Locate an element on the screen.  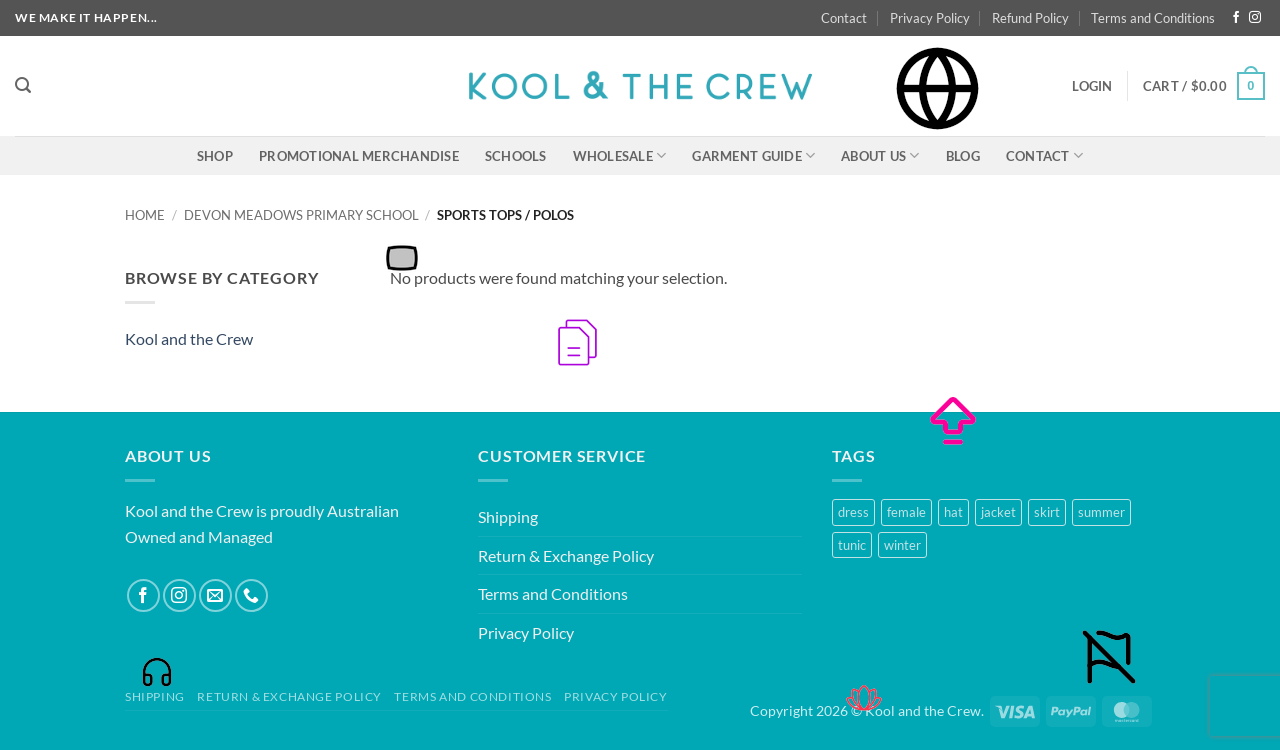
view all documents is located at coordinates (577, 342).